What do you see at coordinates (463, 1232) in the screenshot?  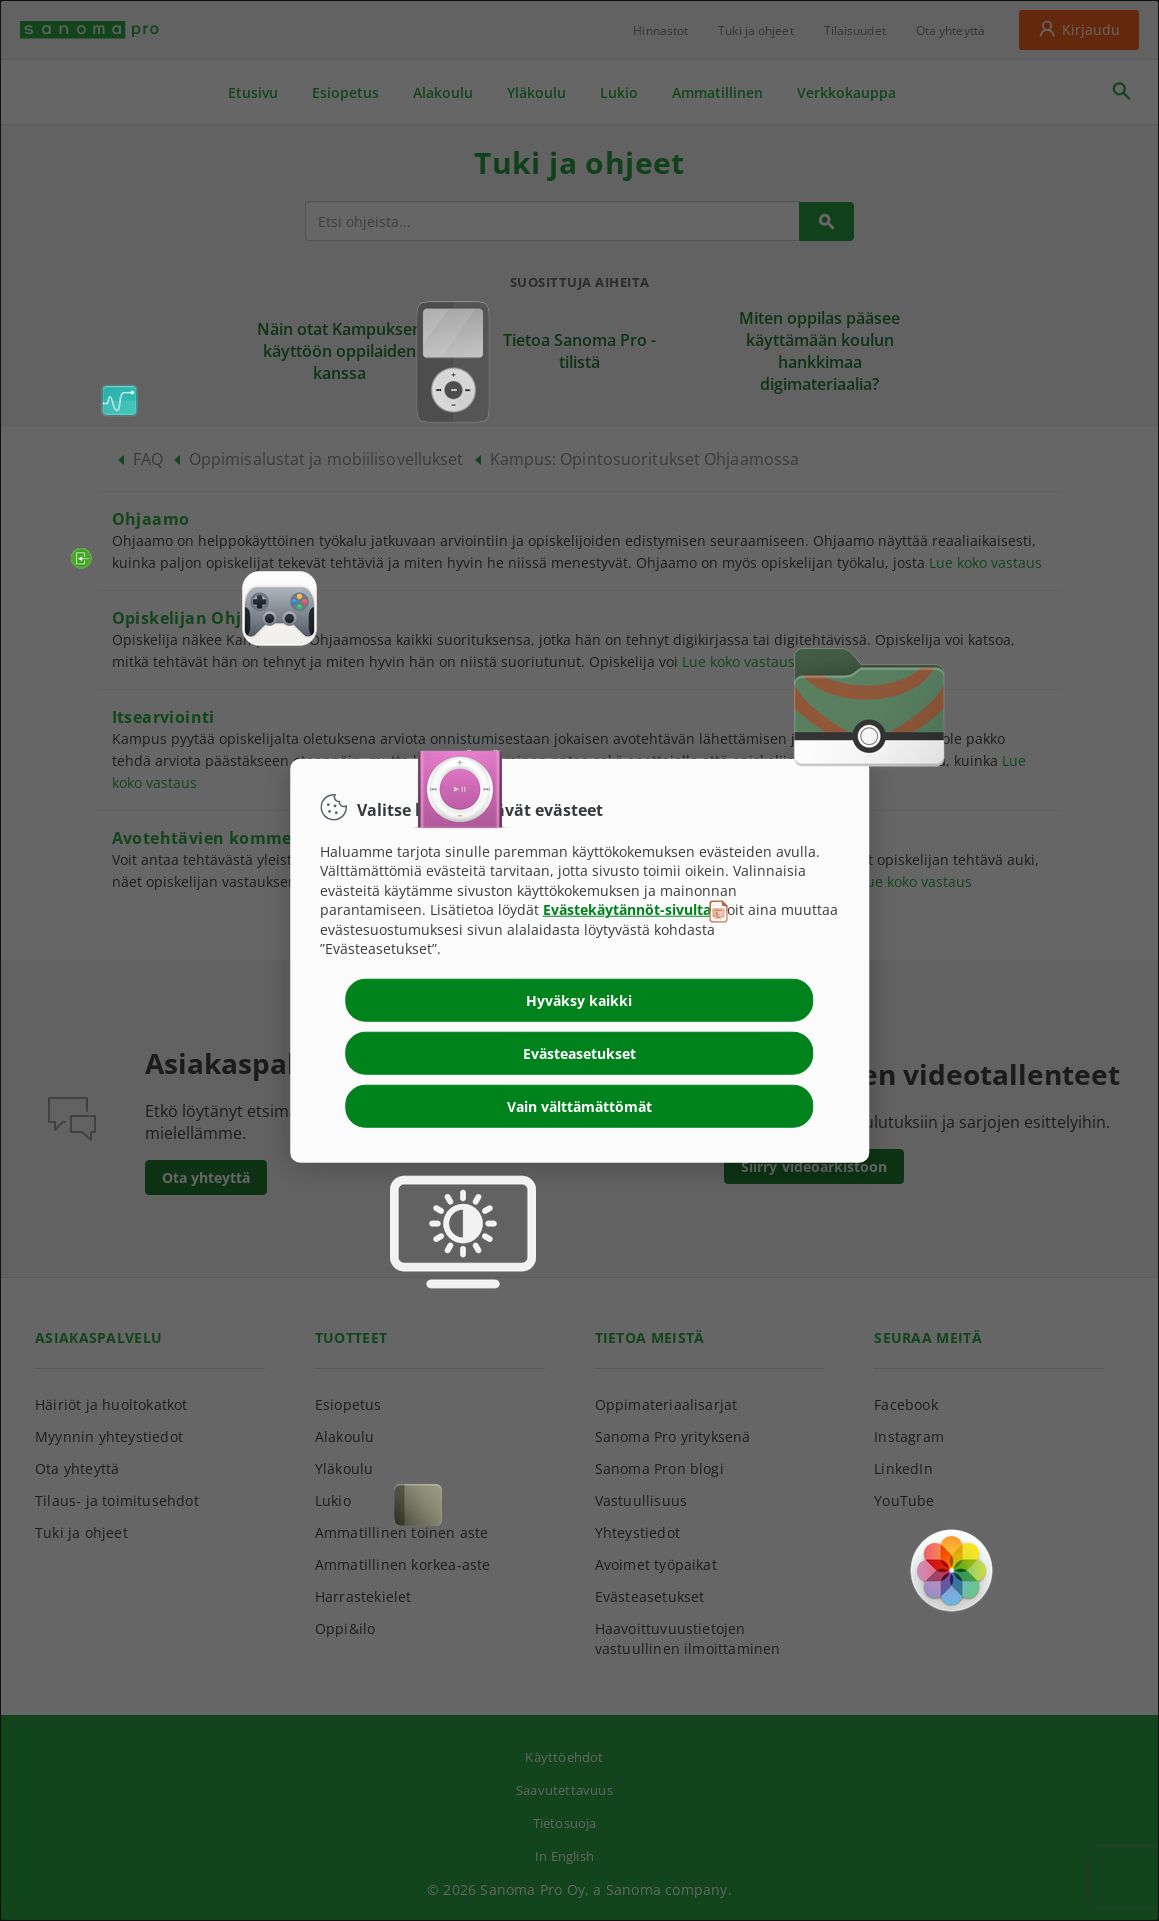 I see `adjust display brightness settings` at bounding box center [463, 1232].